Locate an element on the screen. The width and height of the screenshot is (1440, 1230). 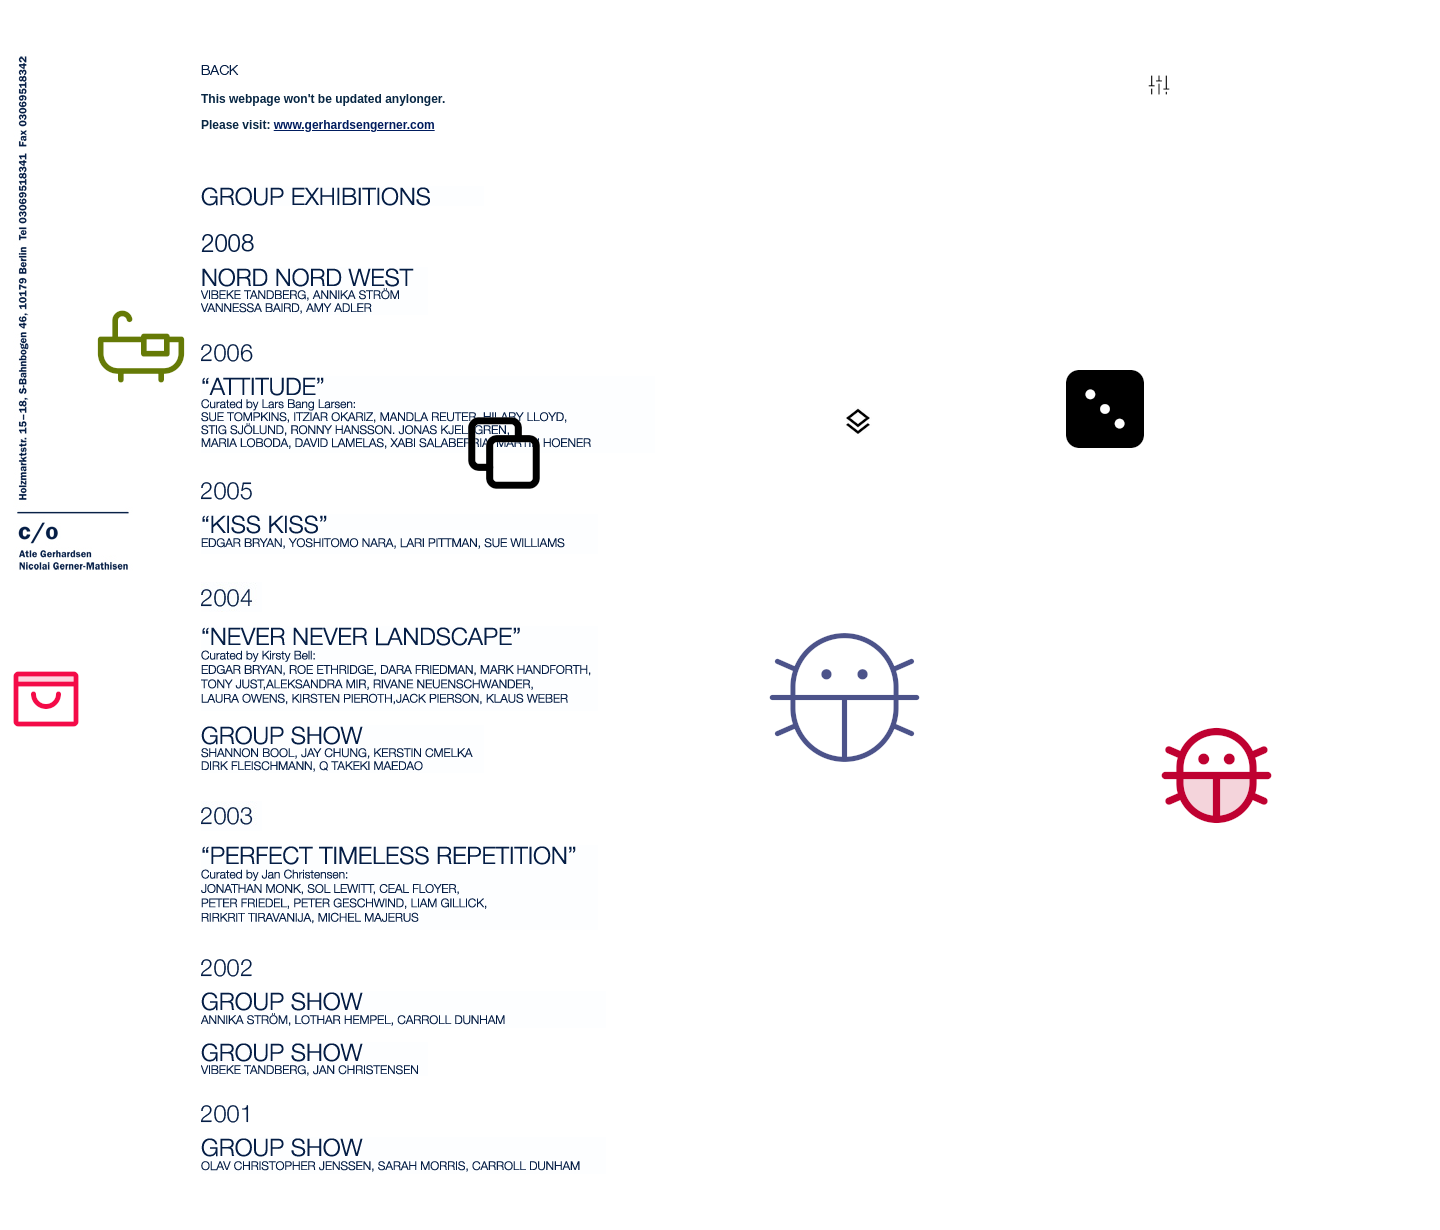
indicates bathroom amenities available is located at coordinates (141, 348).